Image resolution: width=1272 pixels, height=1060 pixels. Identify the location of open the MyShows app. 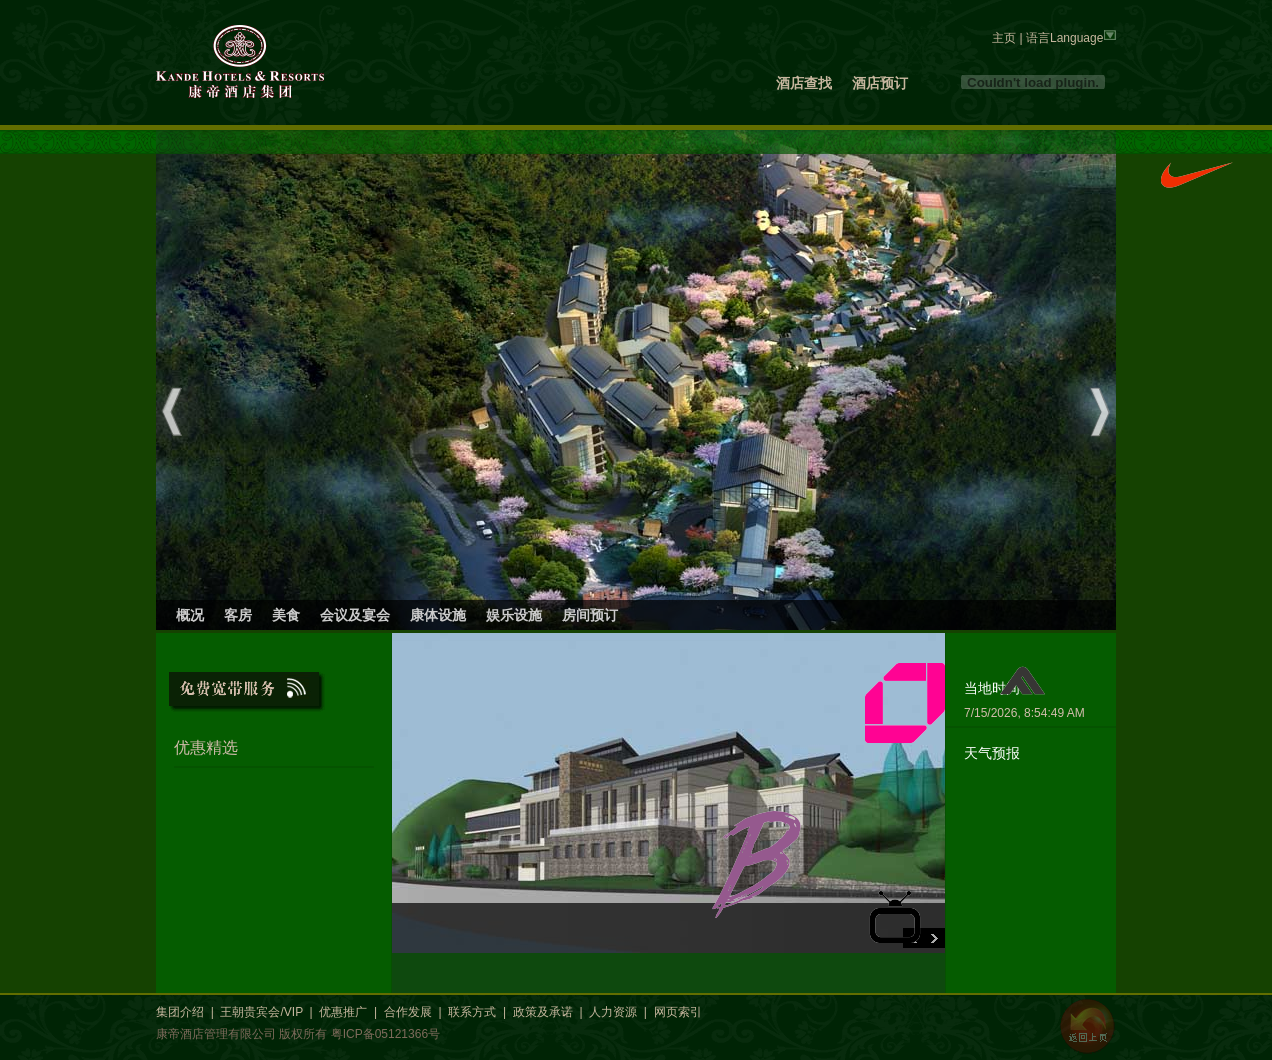
(895, 917).